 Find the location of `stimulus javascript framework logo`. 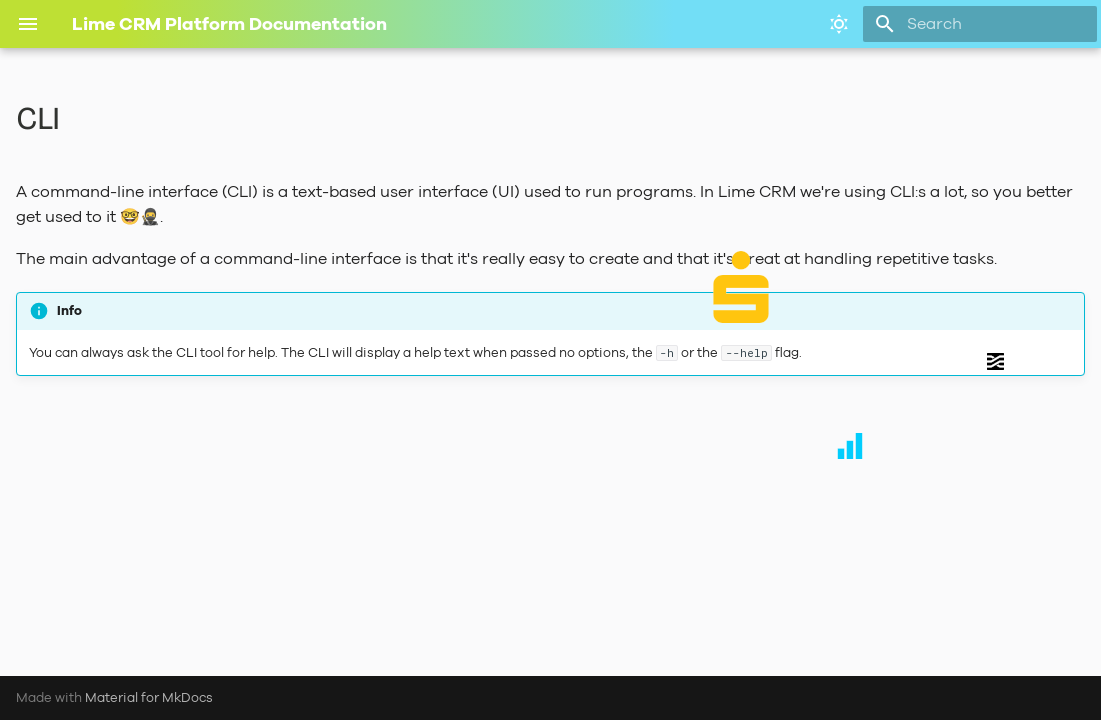

stimulus javascript framework logo is located at coordinates (995, 361).